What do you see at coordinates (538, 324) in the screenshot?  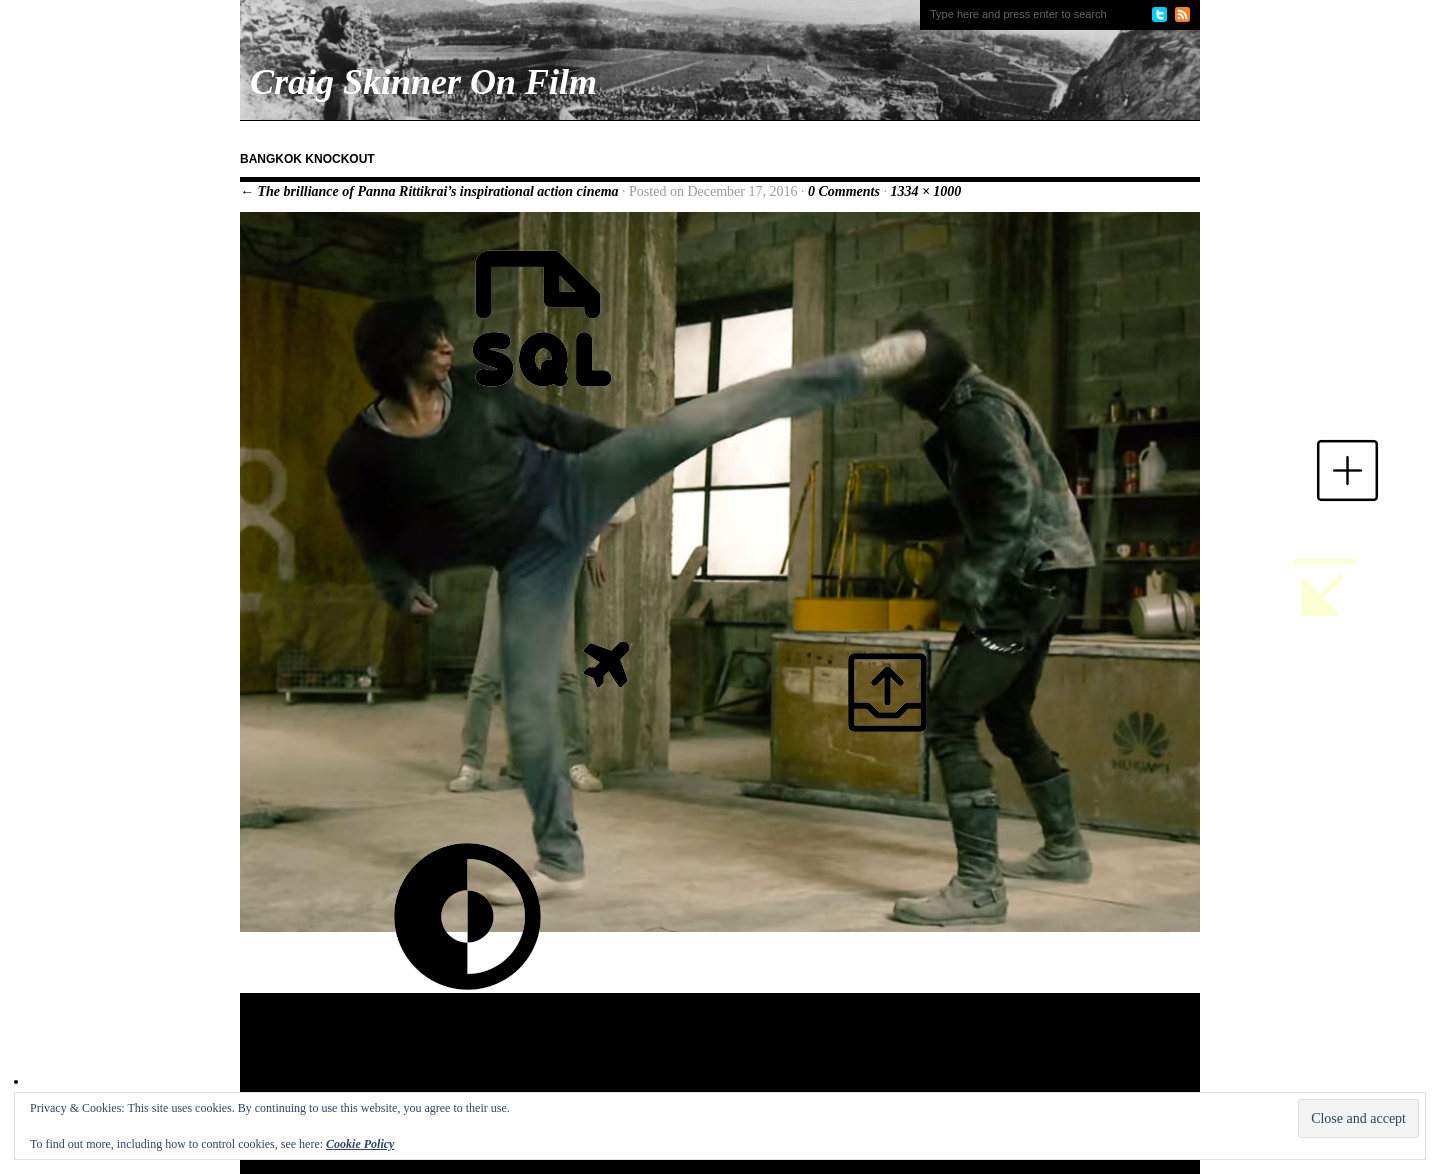 I see `open or view an SQL database file` at bounding box center [538, 324].